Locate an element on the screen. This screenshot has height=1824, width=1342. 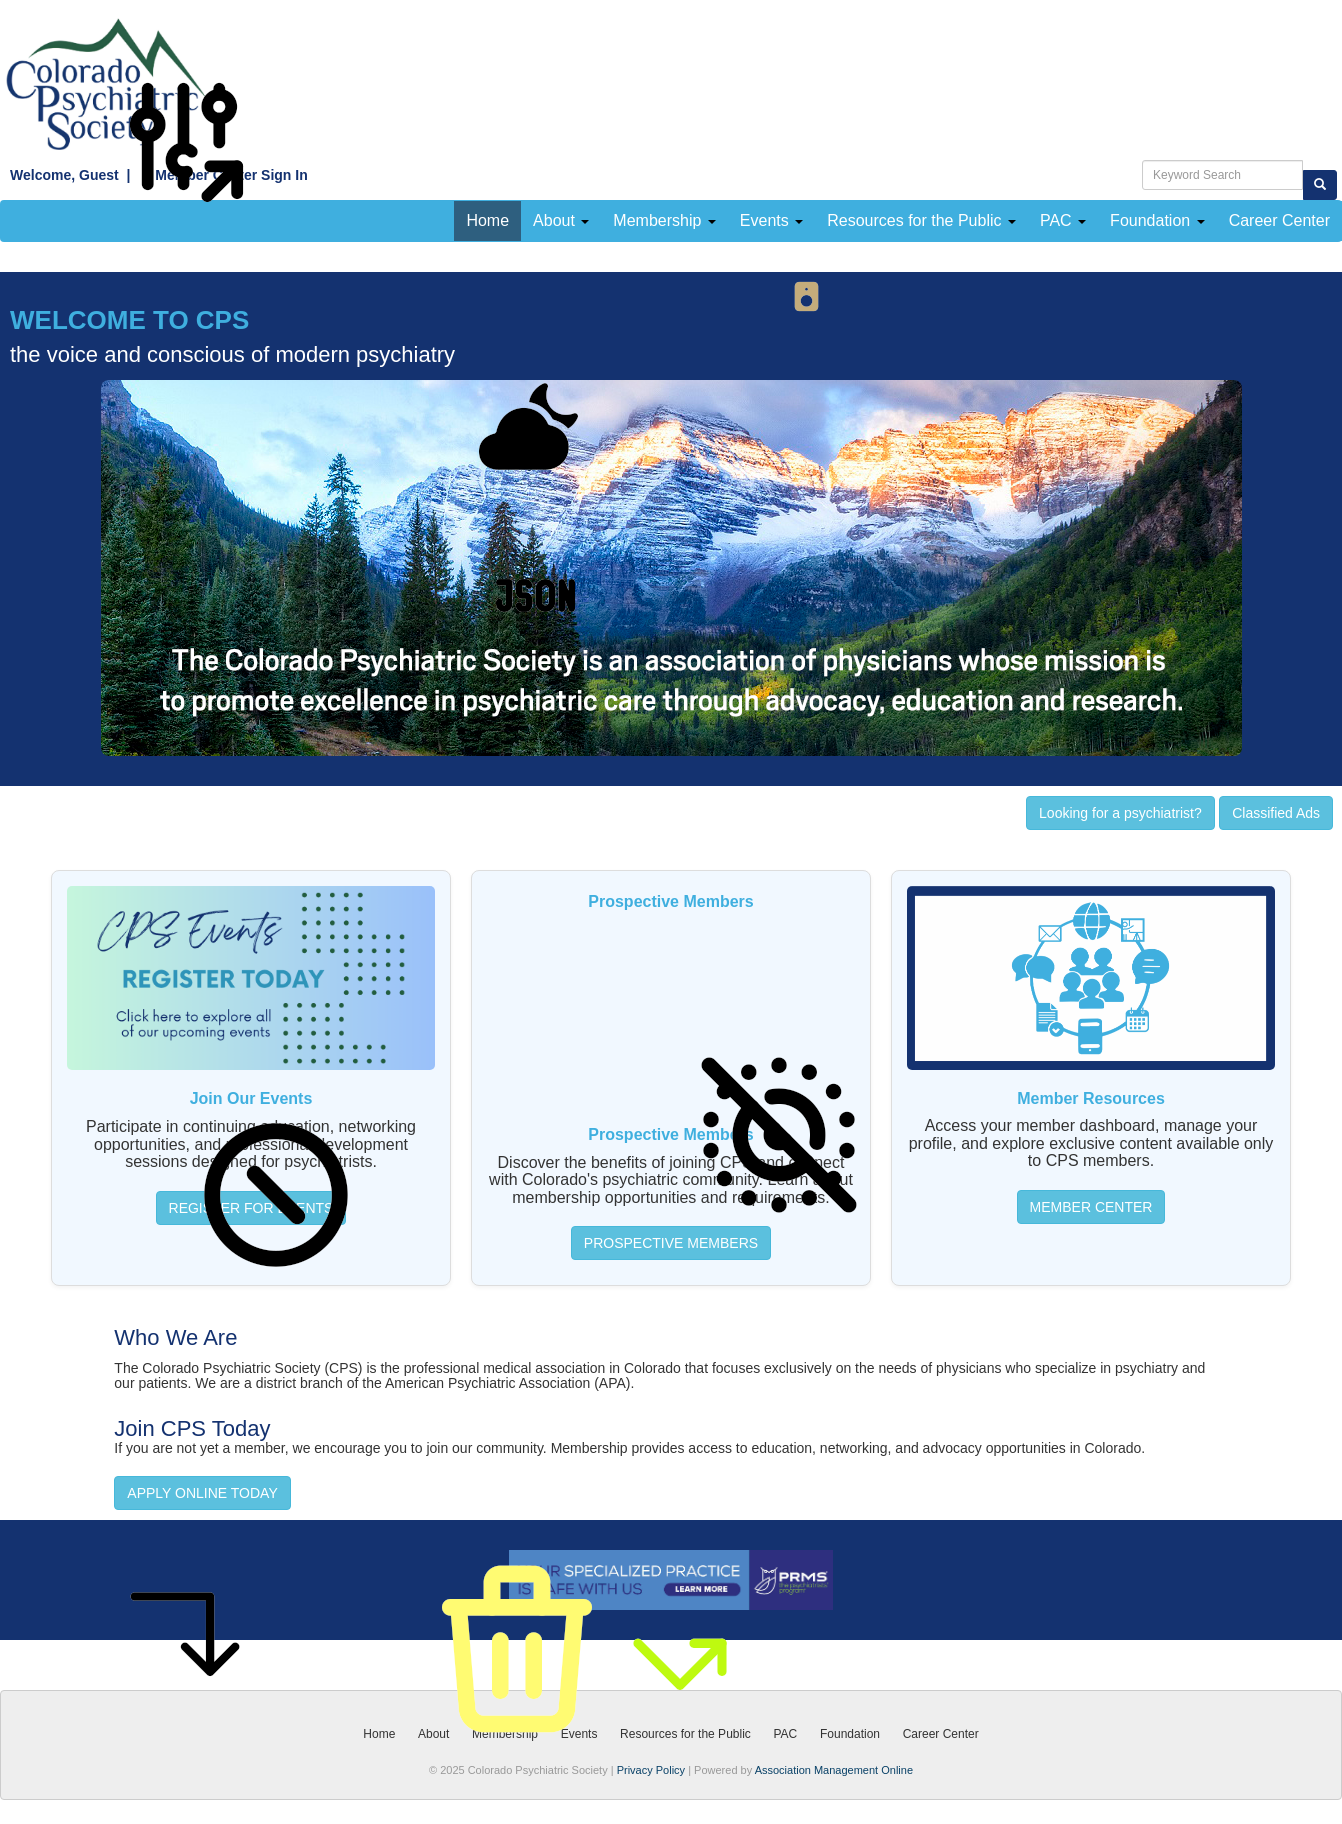
reply to a message or thread is located at coordinates (680, 1662).